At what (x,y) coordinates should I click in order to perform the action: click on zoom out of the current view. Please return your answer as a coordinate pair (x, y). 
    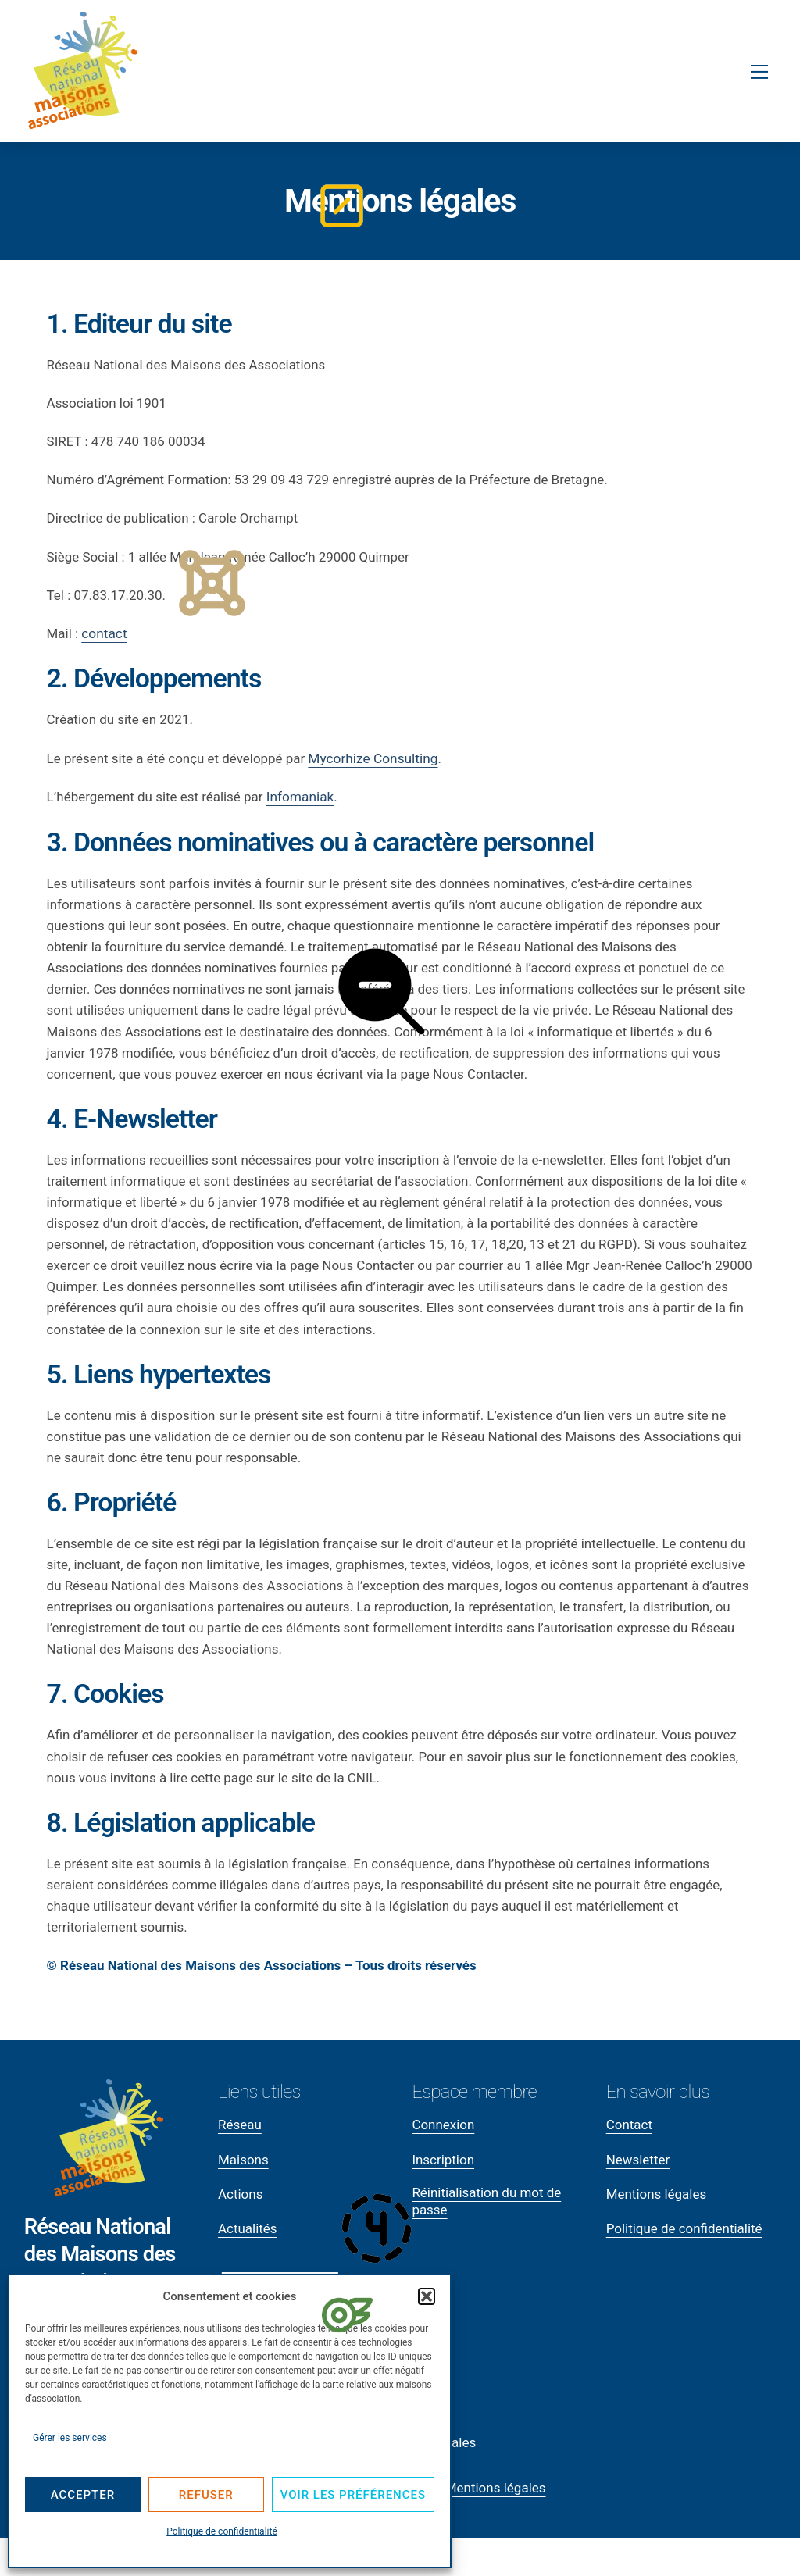
    Looking at the image, I should click on (381, 991).